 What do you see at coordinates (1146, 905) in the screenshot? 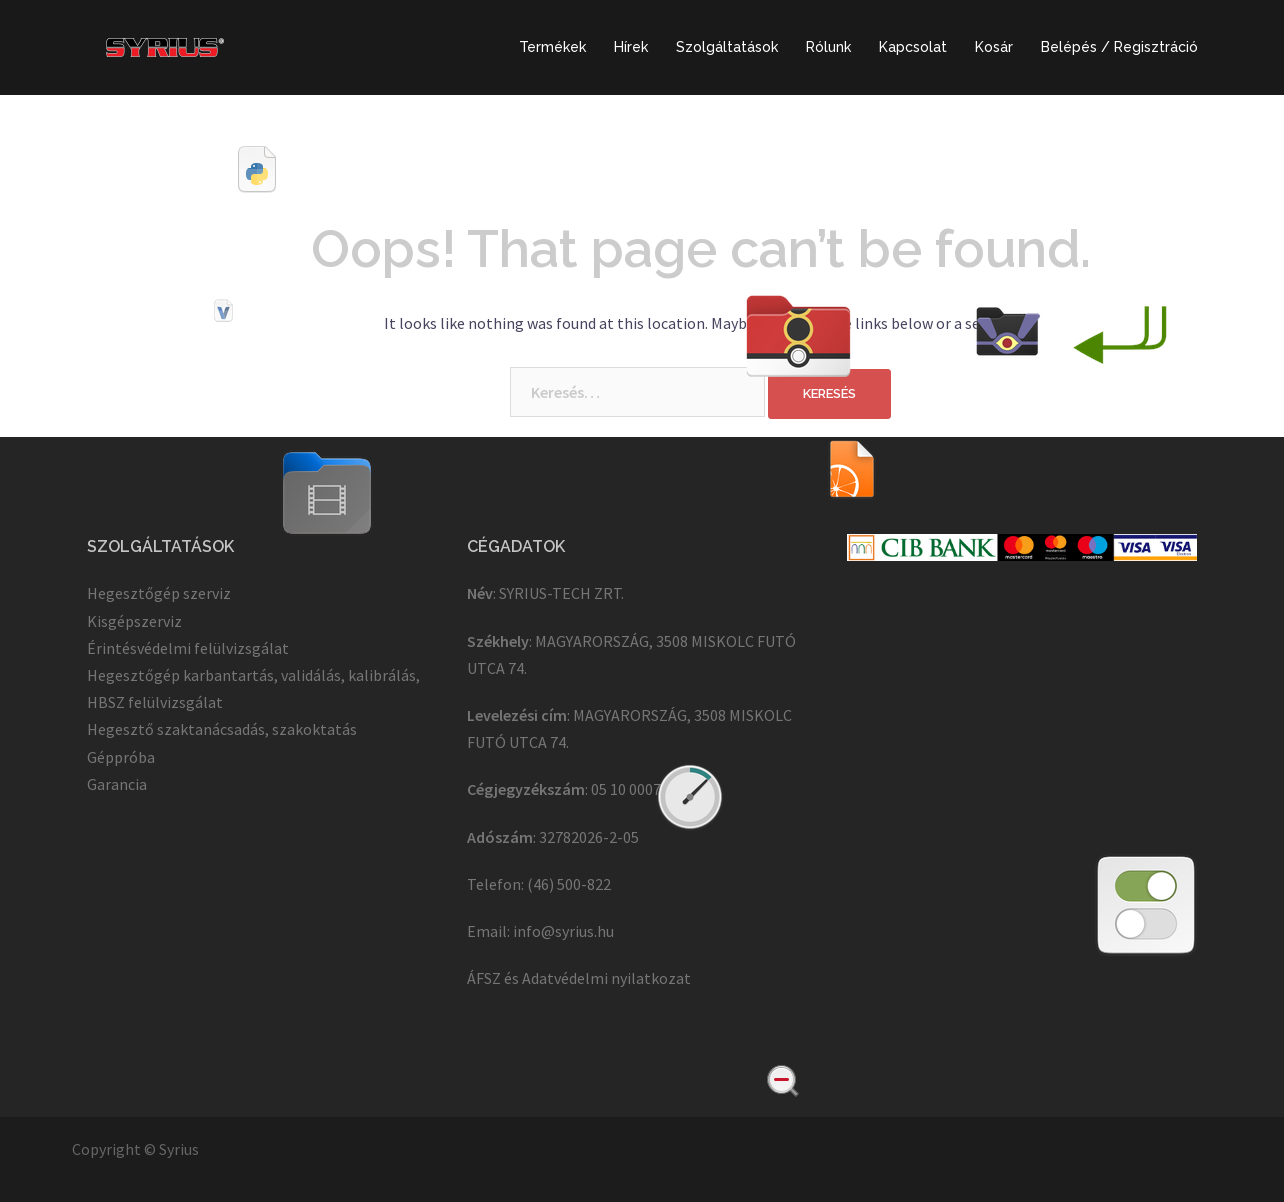
I see `open system settings or preferences` at bounding box center [1146, 905].